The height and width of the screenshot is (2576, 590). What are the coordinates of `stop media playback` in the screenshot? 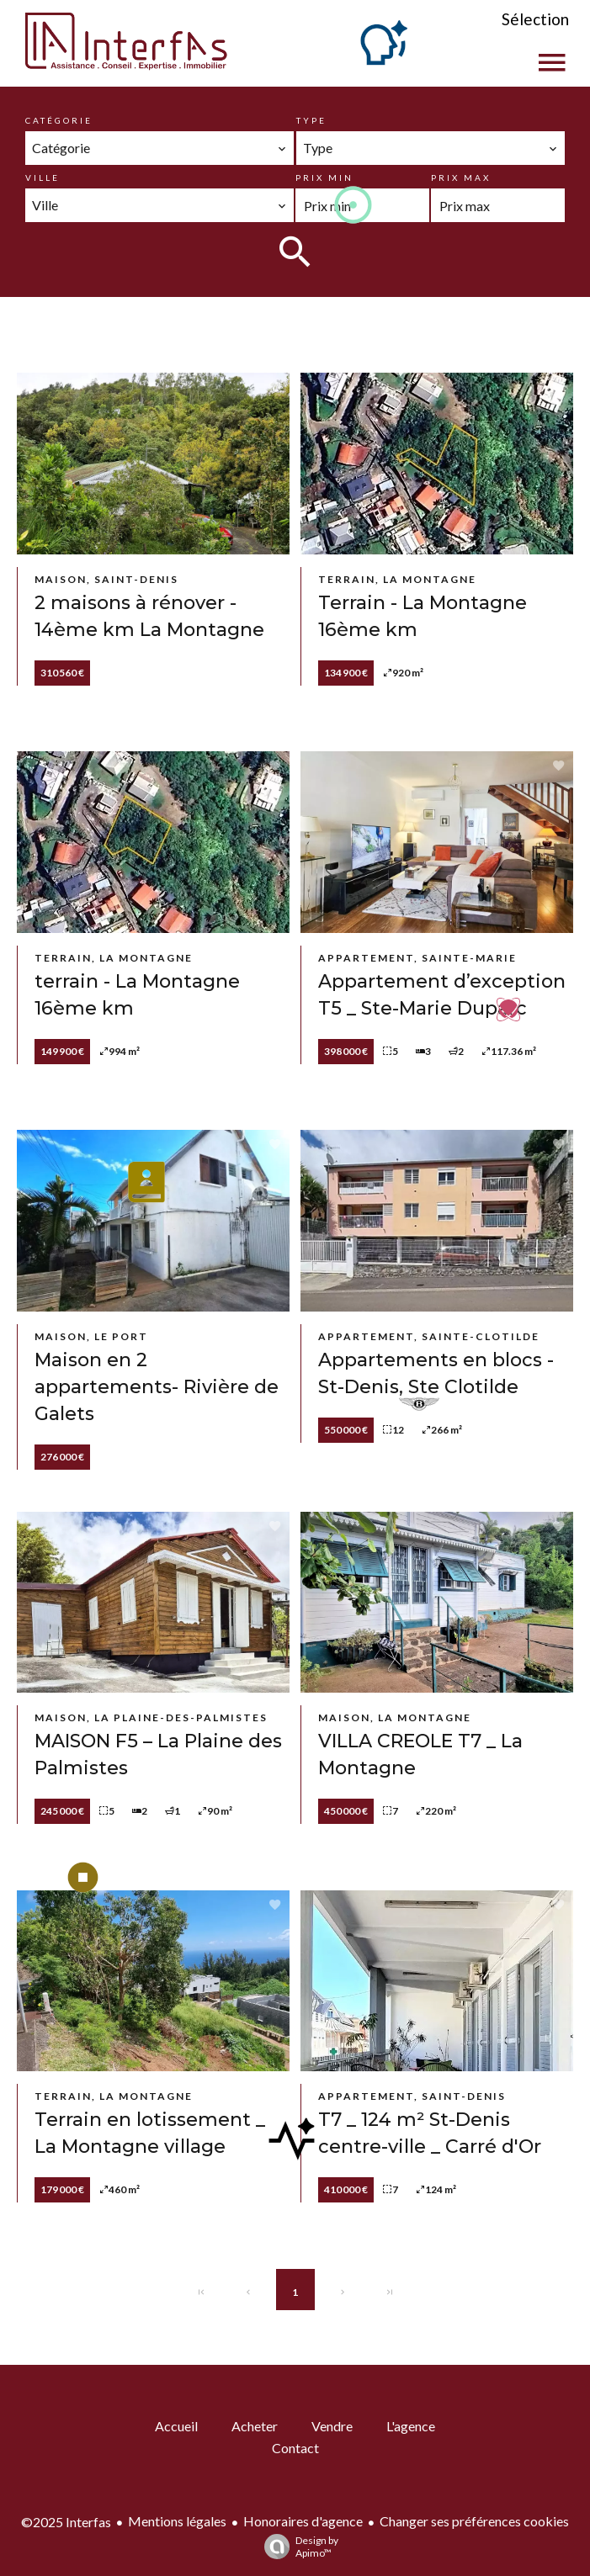 It's located at (82, 1877).